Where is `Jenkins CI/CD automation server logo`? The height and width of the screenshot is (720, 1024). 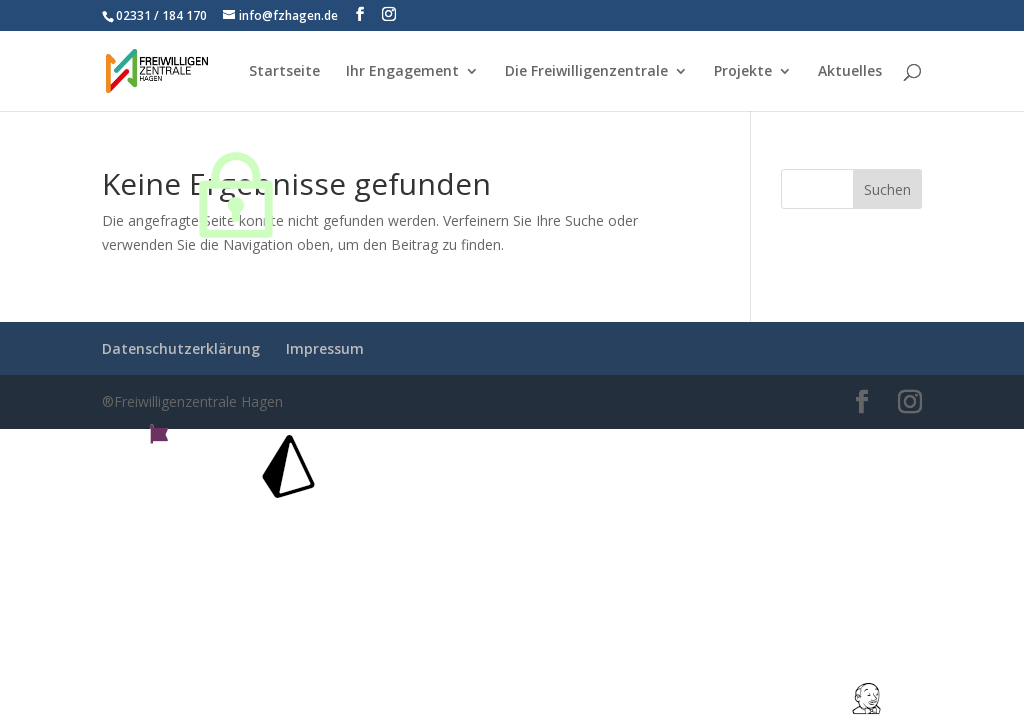
Jenkins CI/CD automation server logo is located at coordinates (866, 698).